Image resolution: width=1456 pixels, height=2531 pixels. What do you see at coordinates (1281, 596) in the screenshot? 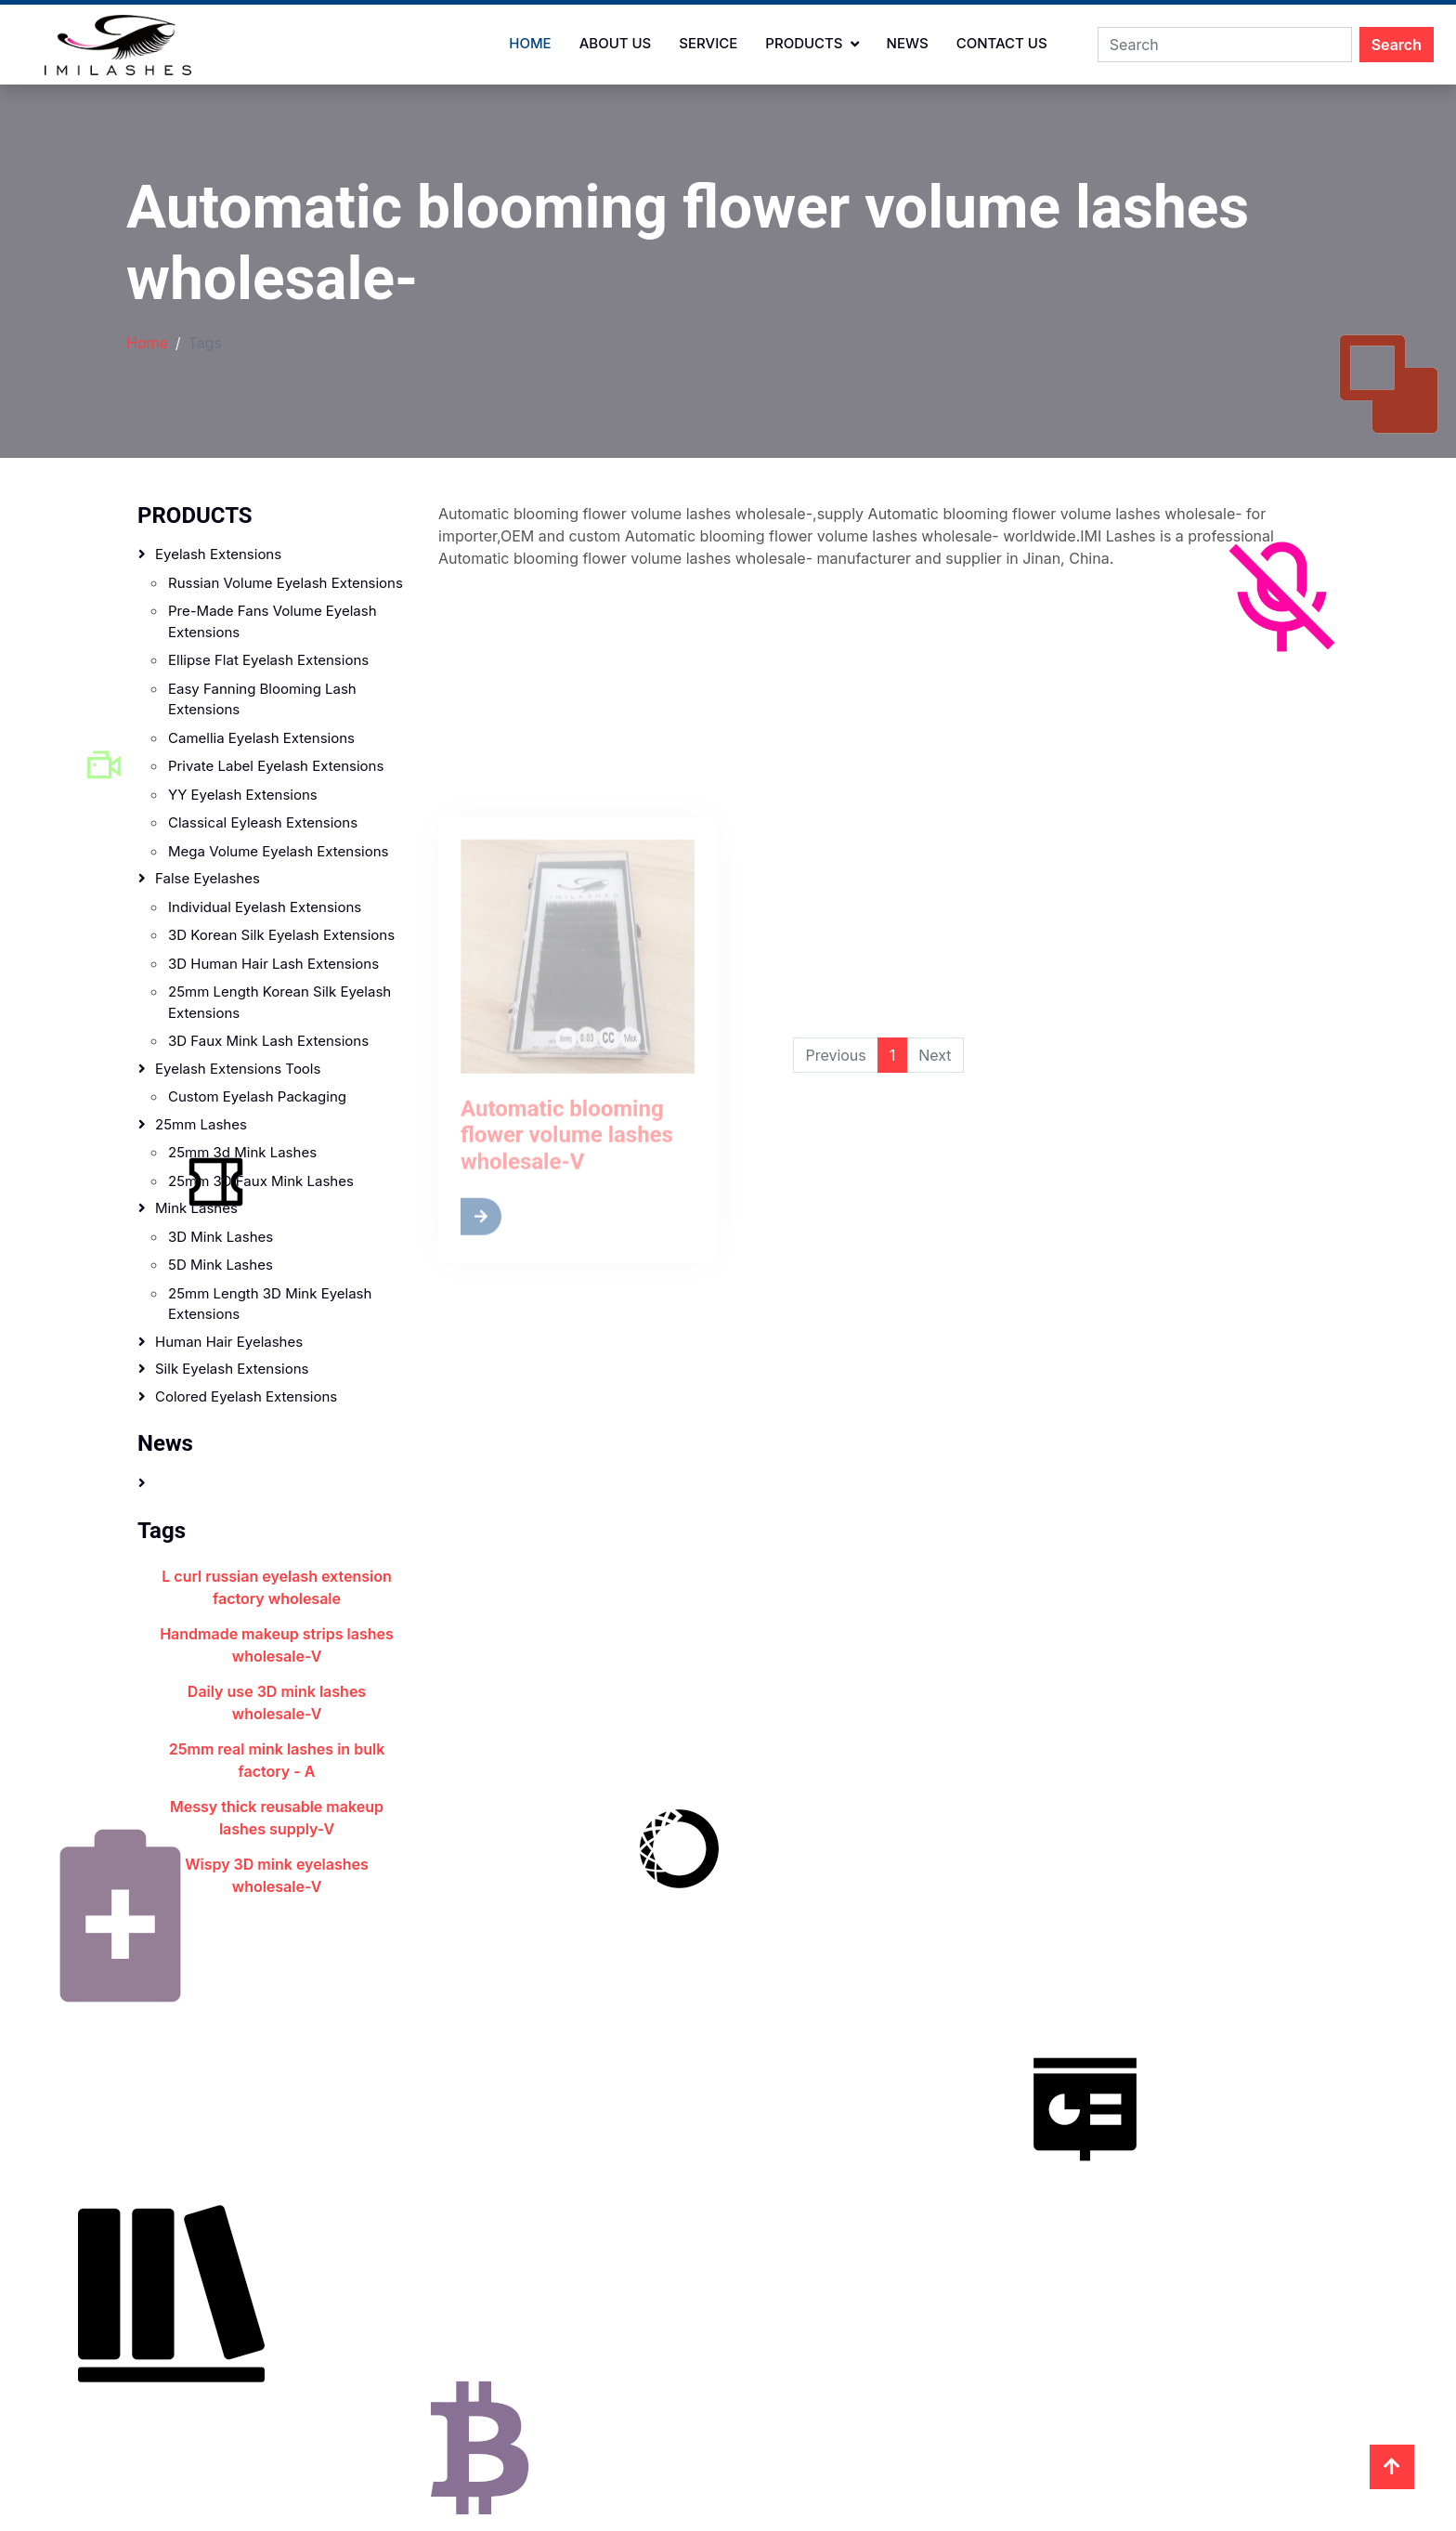
I see `mute your microphone` at bounding box center [1281, 596].